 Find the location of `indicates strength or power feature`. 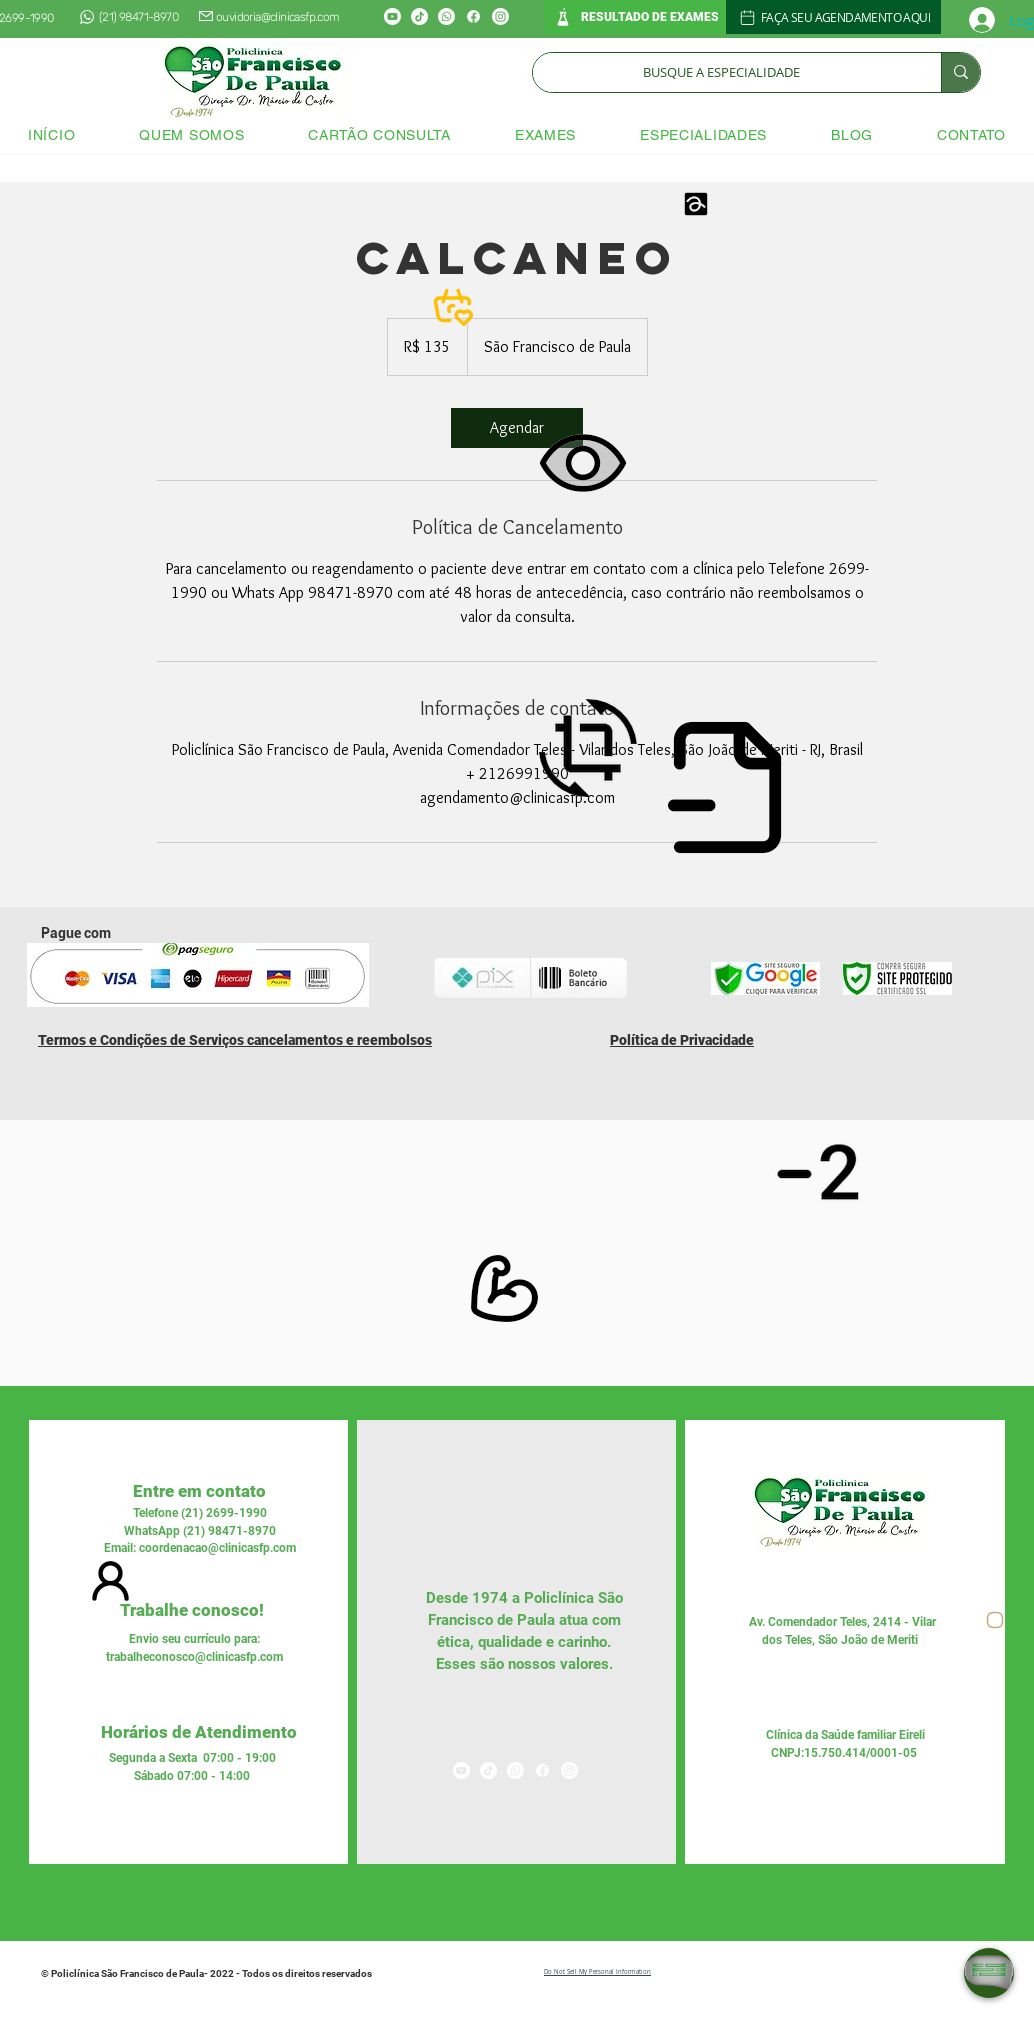

indicates strength or power feature is located at coordinates (504, 1288).